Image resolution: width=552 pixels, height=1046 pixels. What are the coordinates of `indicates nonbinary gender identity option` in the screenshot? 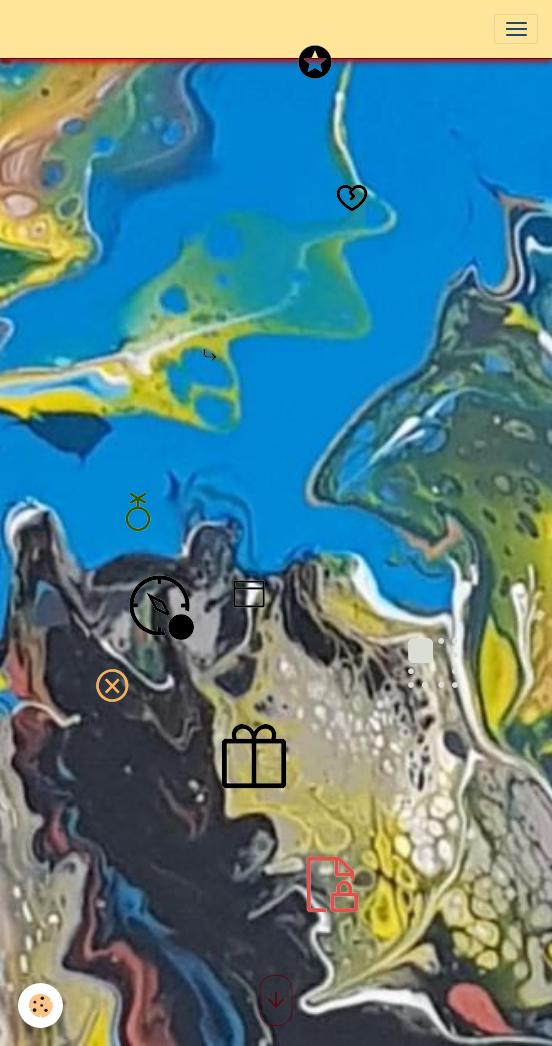 It's located at (138, 512).